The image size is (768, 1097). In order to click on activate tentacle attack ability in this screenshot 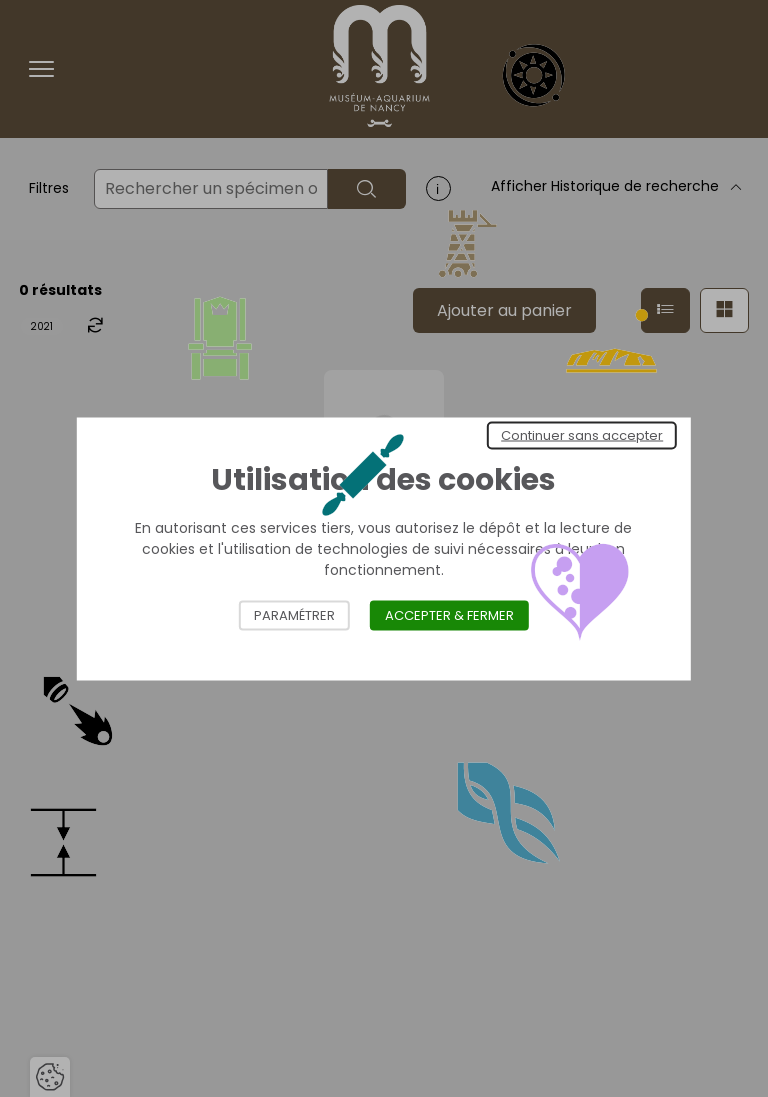, I will do `click(509, 812)`.